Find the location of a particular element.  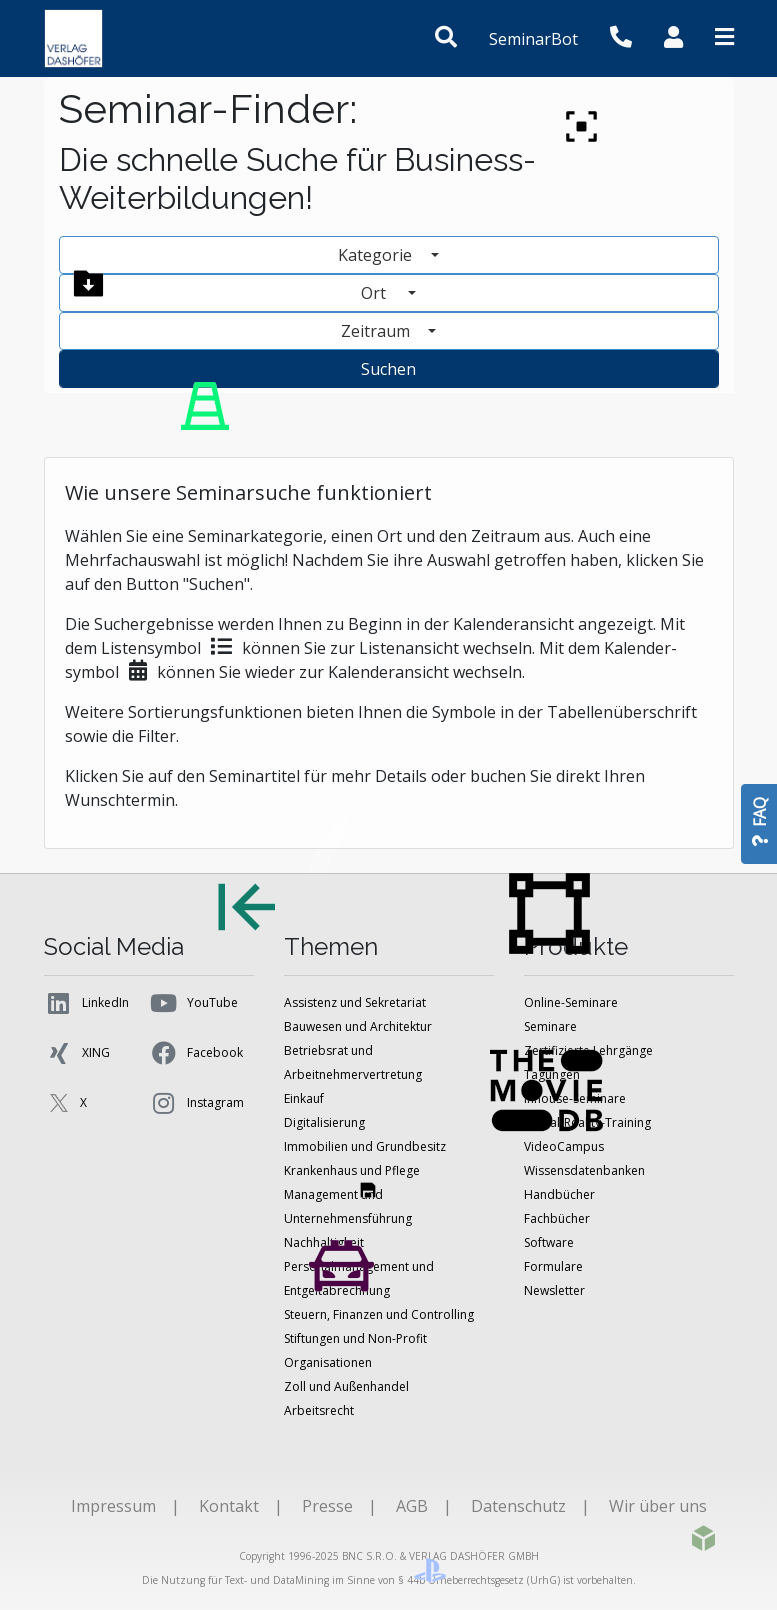

edit shape or object boundaries is located at coordinates (549, 913).